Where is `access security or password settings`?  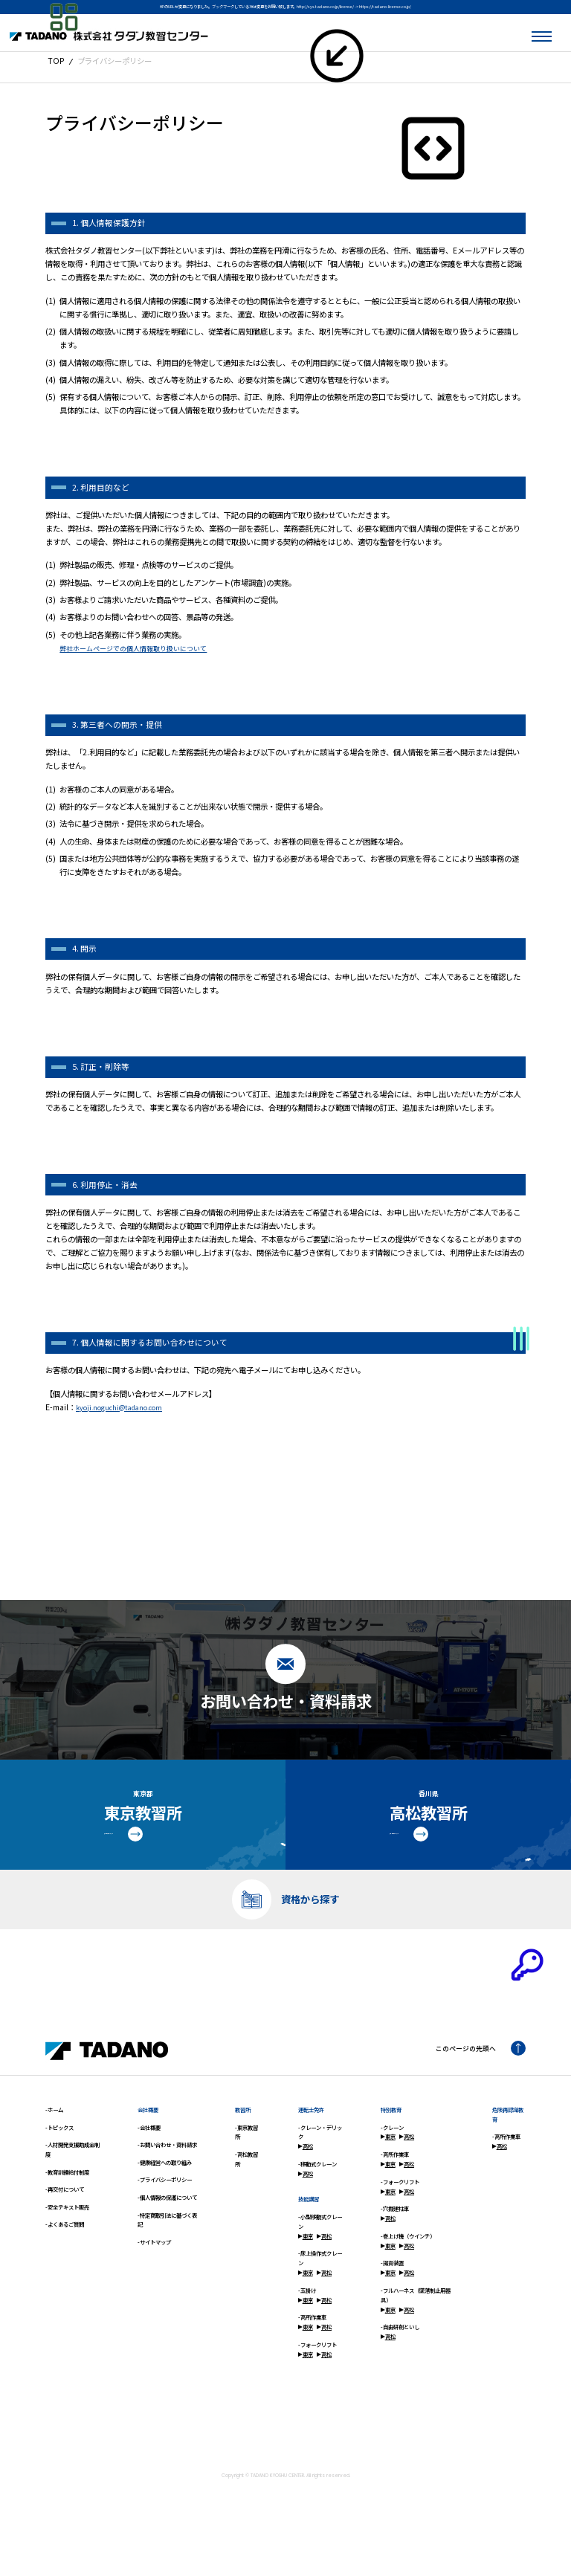 access security or password settings is located at coordinates (526, 1965).